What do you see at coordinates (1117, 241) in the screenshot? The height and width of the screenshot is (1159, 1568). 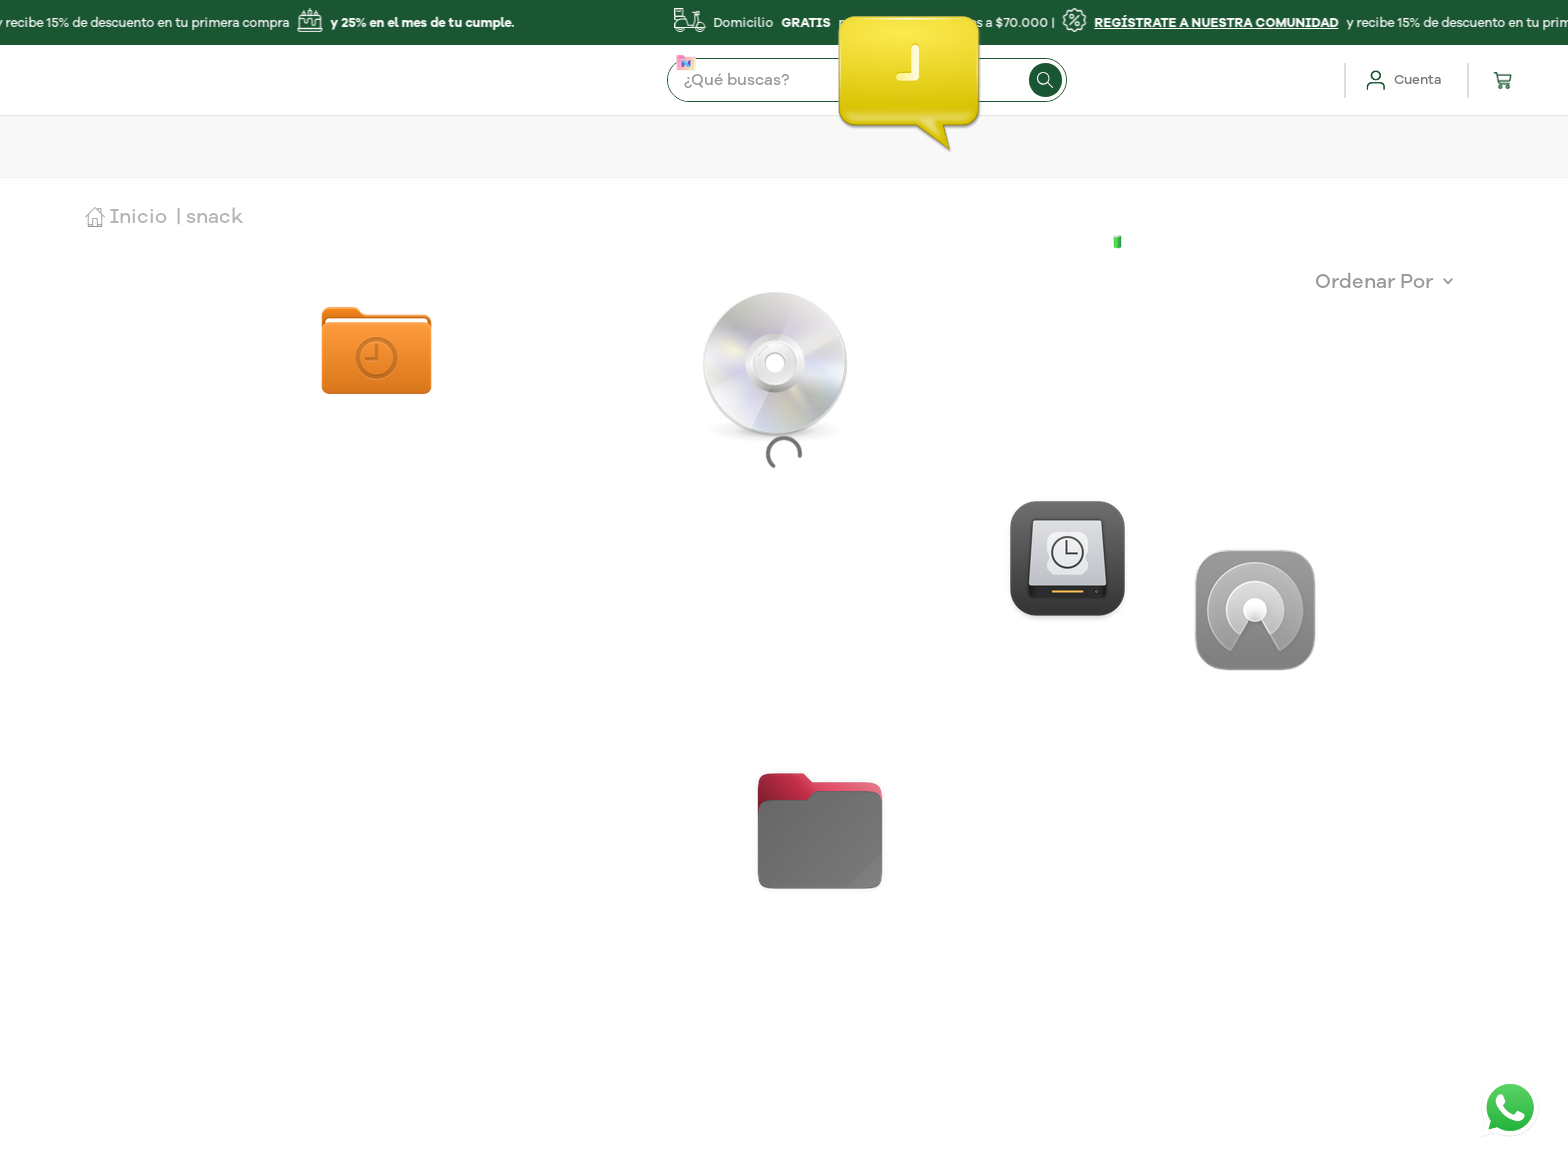 I see `view current battery level` at bounding box center [1117, 241].